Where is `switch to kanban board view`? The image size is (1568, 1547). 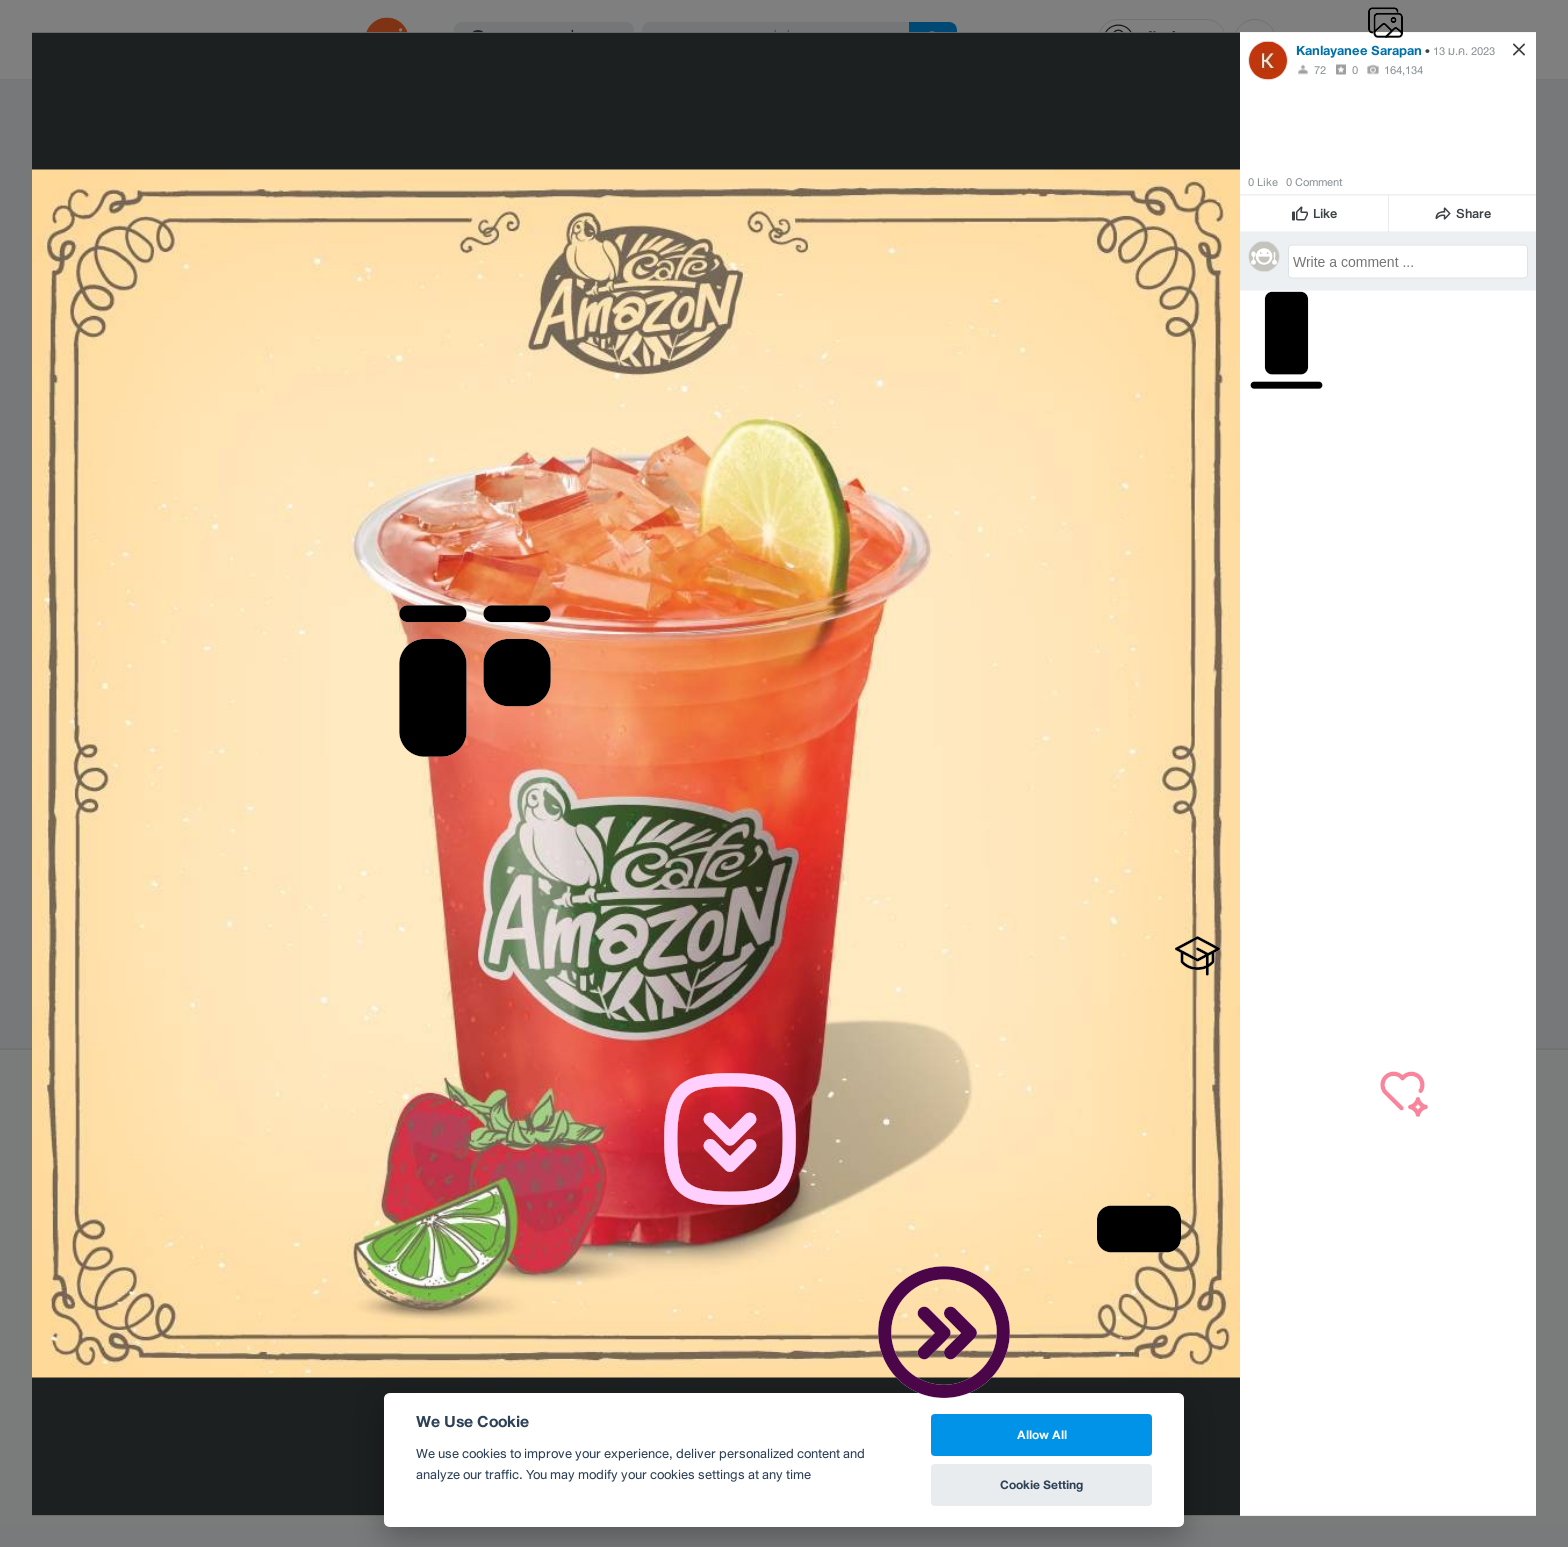
switch to kanban board view is located at coordinates (475, 681).